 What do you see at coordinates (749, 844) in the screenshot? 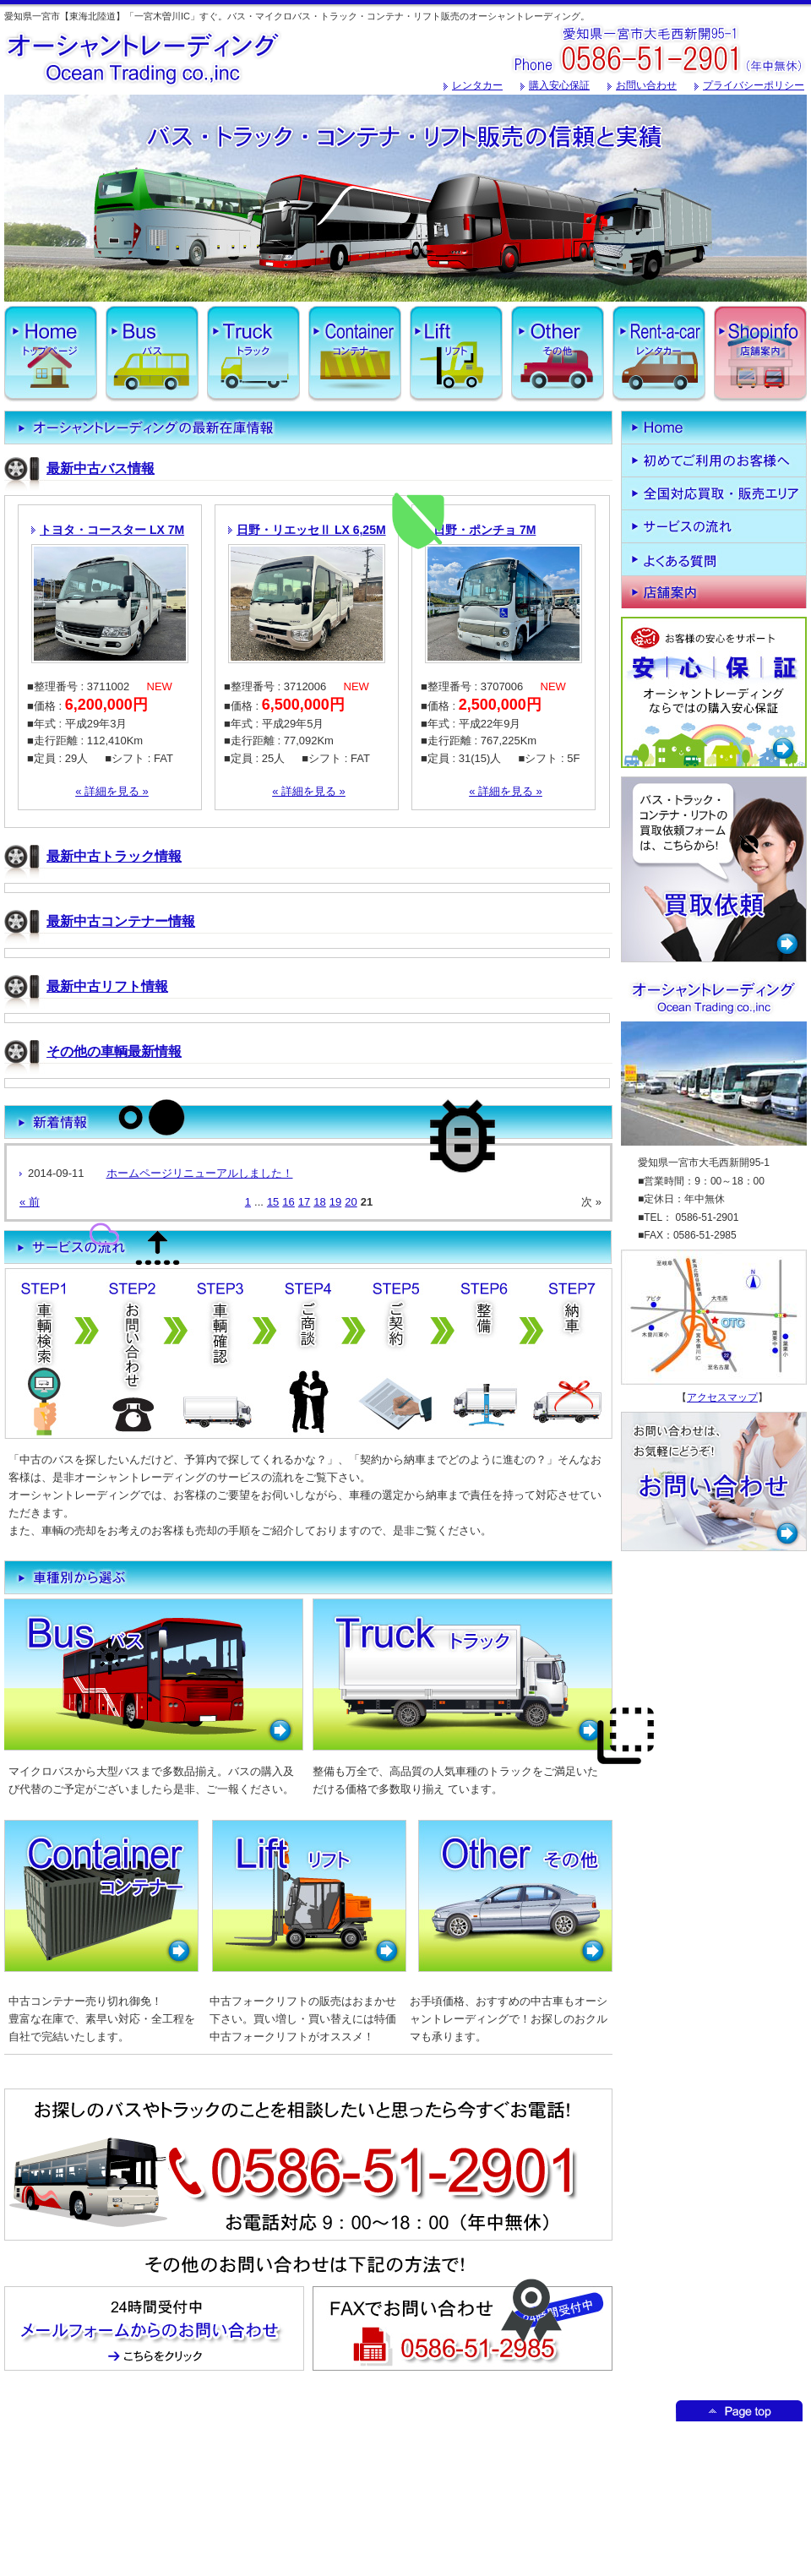
I see `disable do not disturb mode` at bounding box center [749, 844].